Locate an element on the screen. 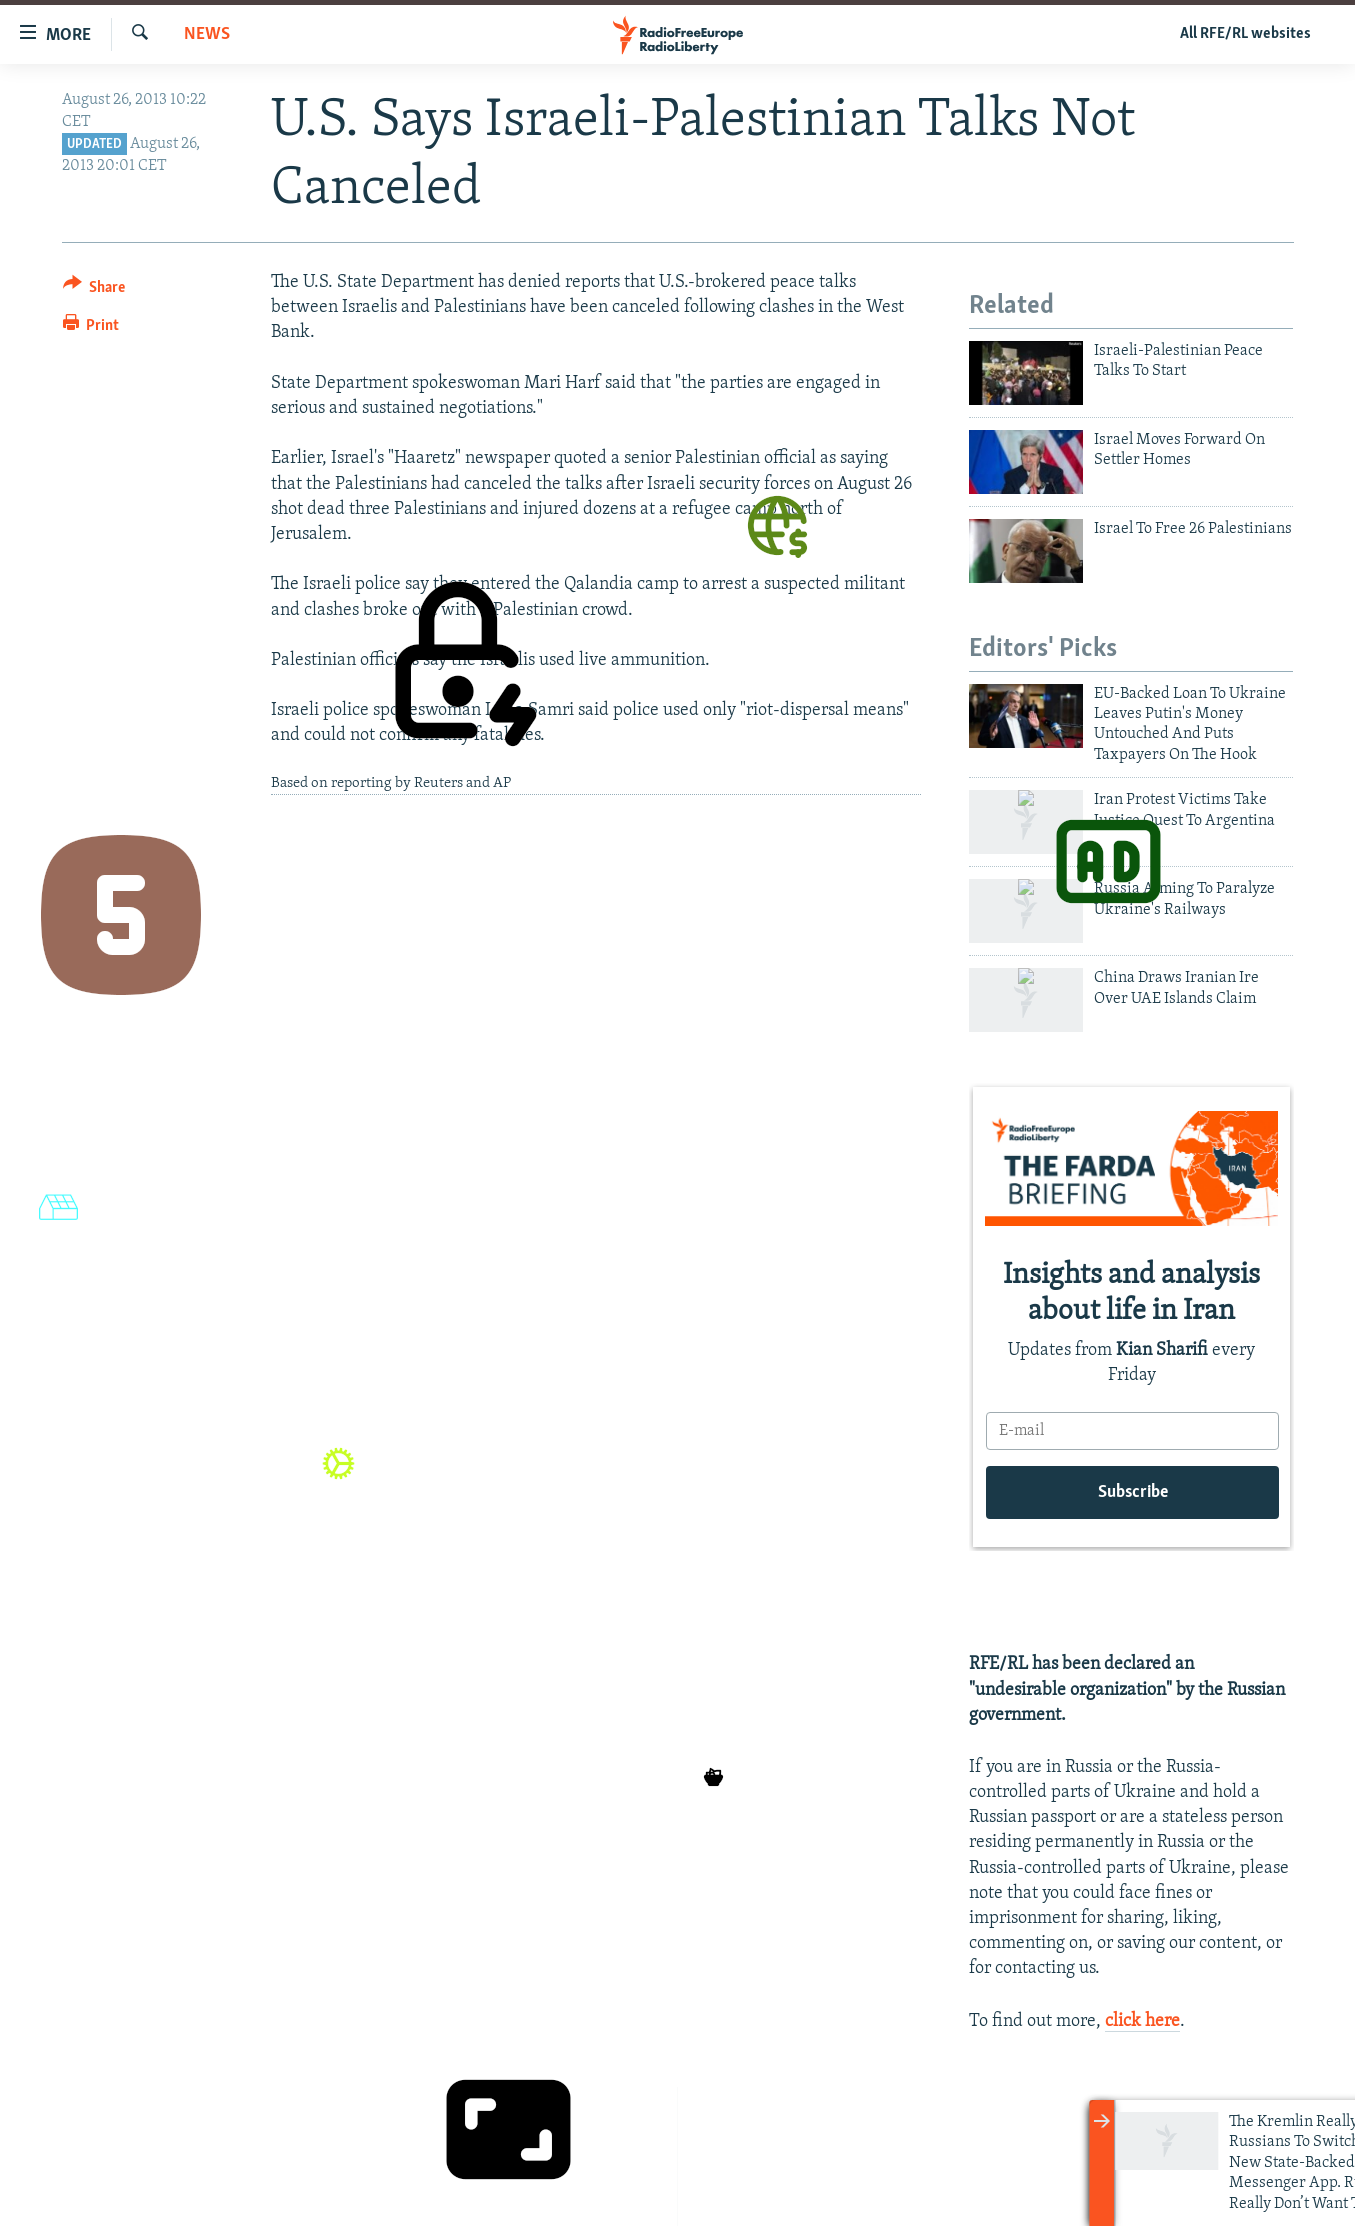 This screenshot has width=1355, height=2226. indicates sponsored or advertisement content is located at coordinates (1108, 861).